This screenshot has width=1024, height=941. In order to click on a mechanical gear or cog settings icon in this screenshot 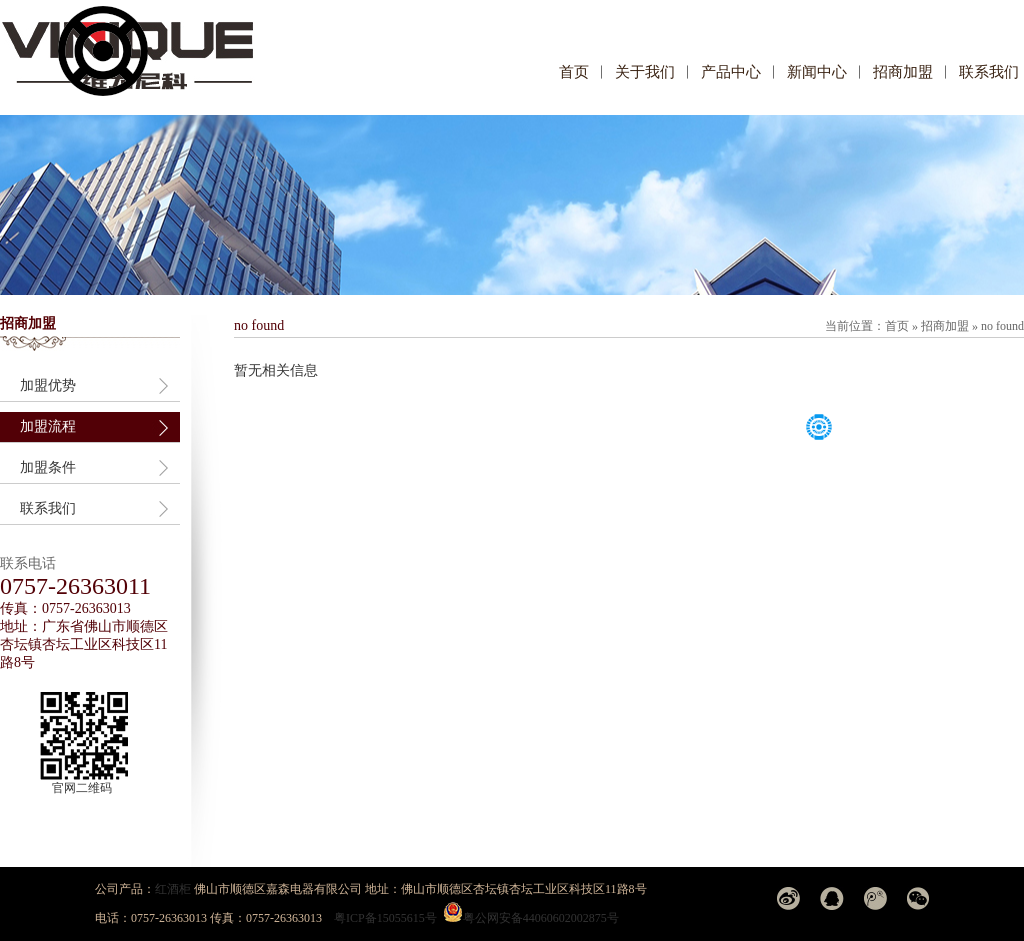, I will do `click(819, 427)`.